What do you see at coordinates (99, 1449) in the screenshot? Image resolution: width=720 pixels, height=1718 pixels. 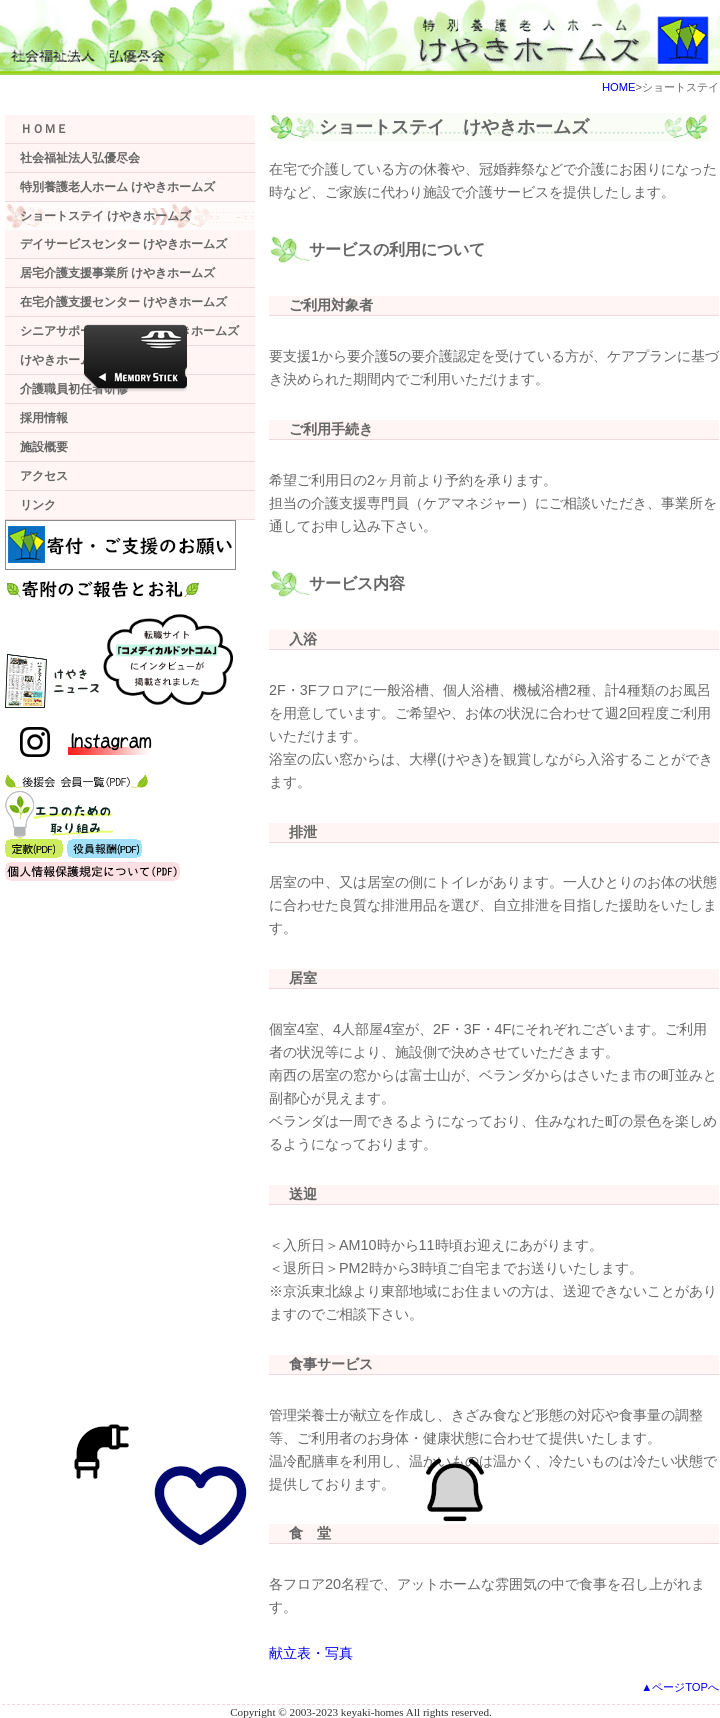 I see `plumbing or pipe connection settings` at bounding box center [99, 1449].